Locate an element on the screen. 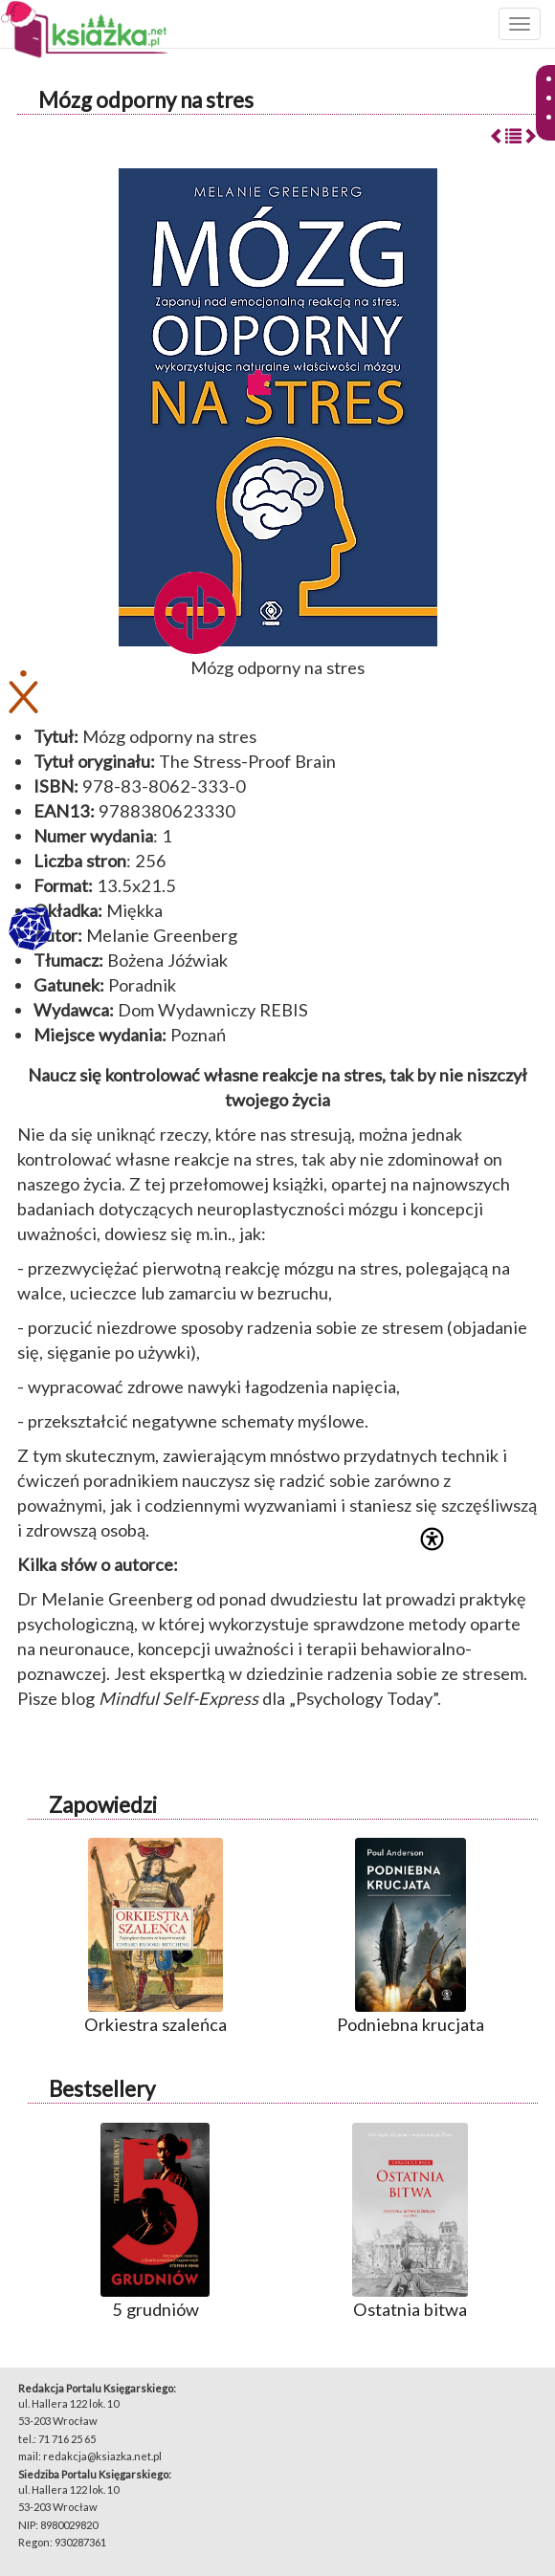  access plugins or extensions is located at coordinates (259, 383).